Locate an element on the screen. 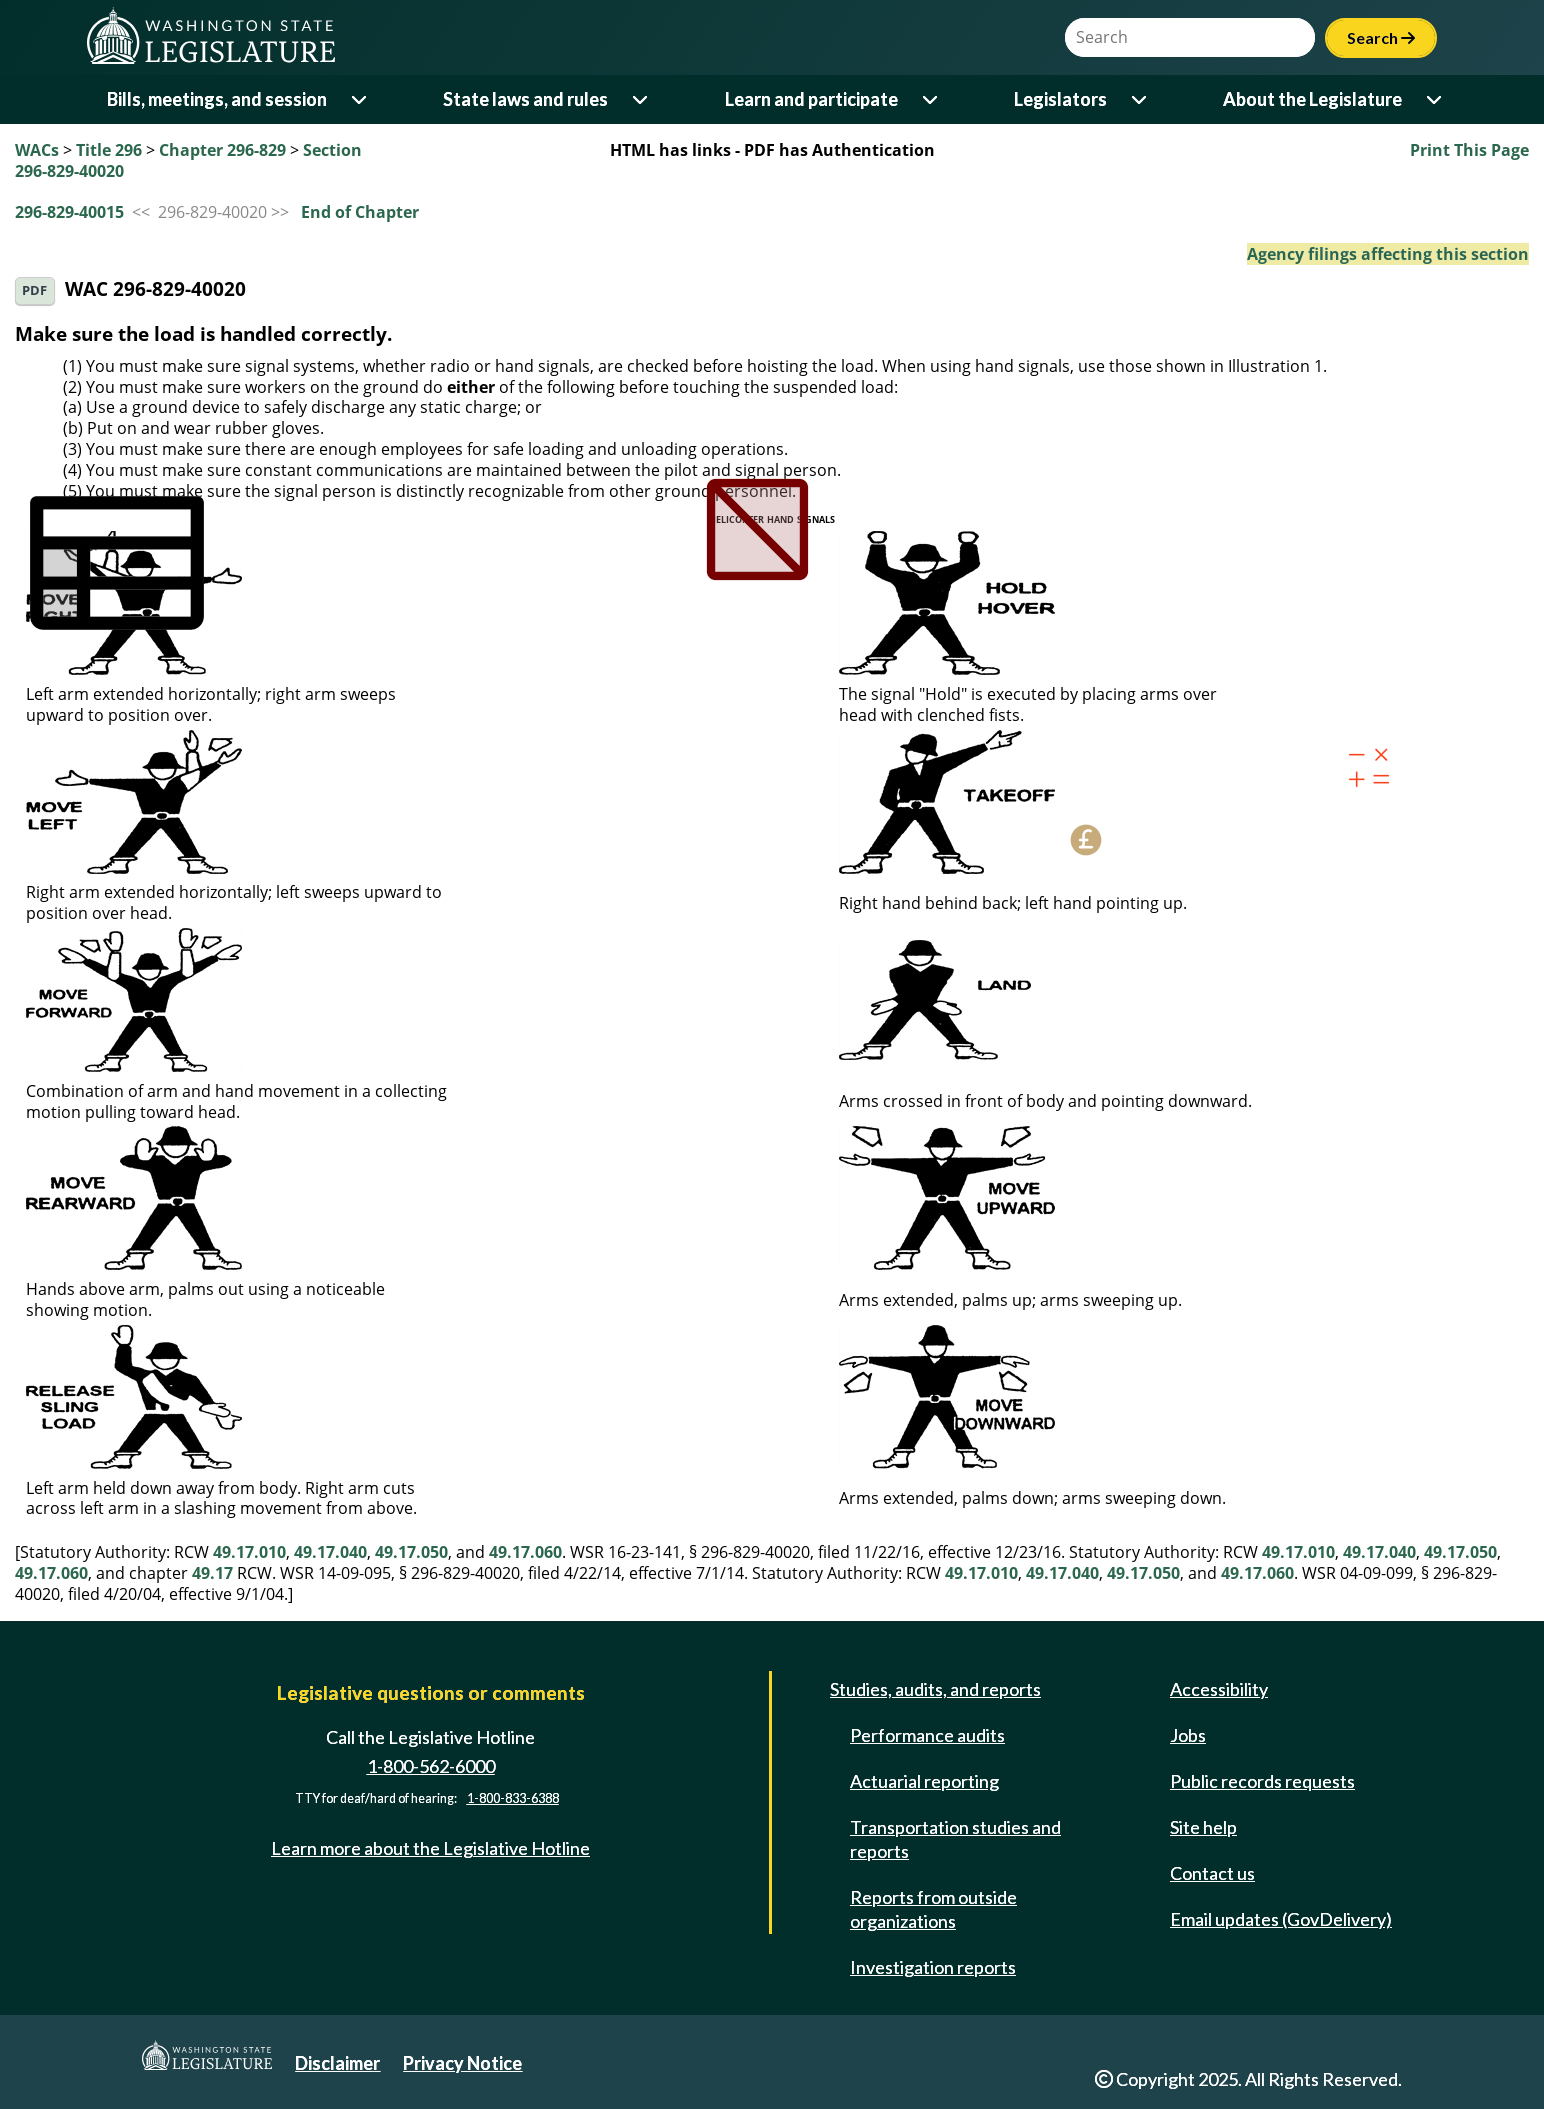 The width and height of the screenshot is (1544, 2109). access calculator or math functions is located at coordinates (1369, 767).